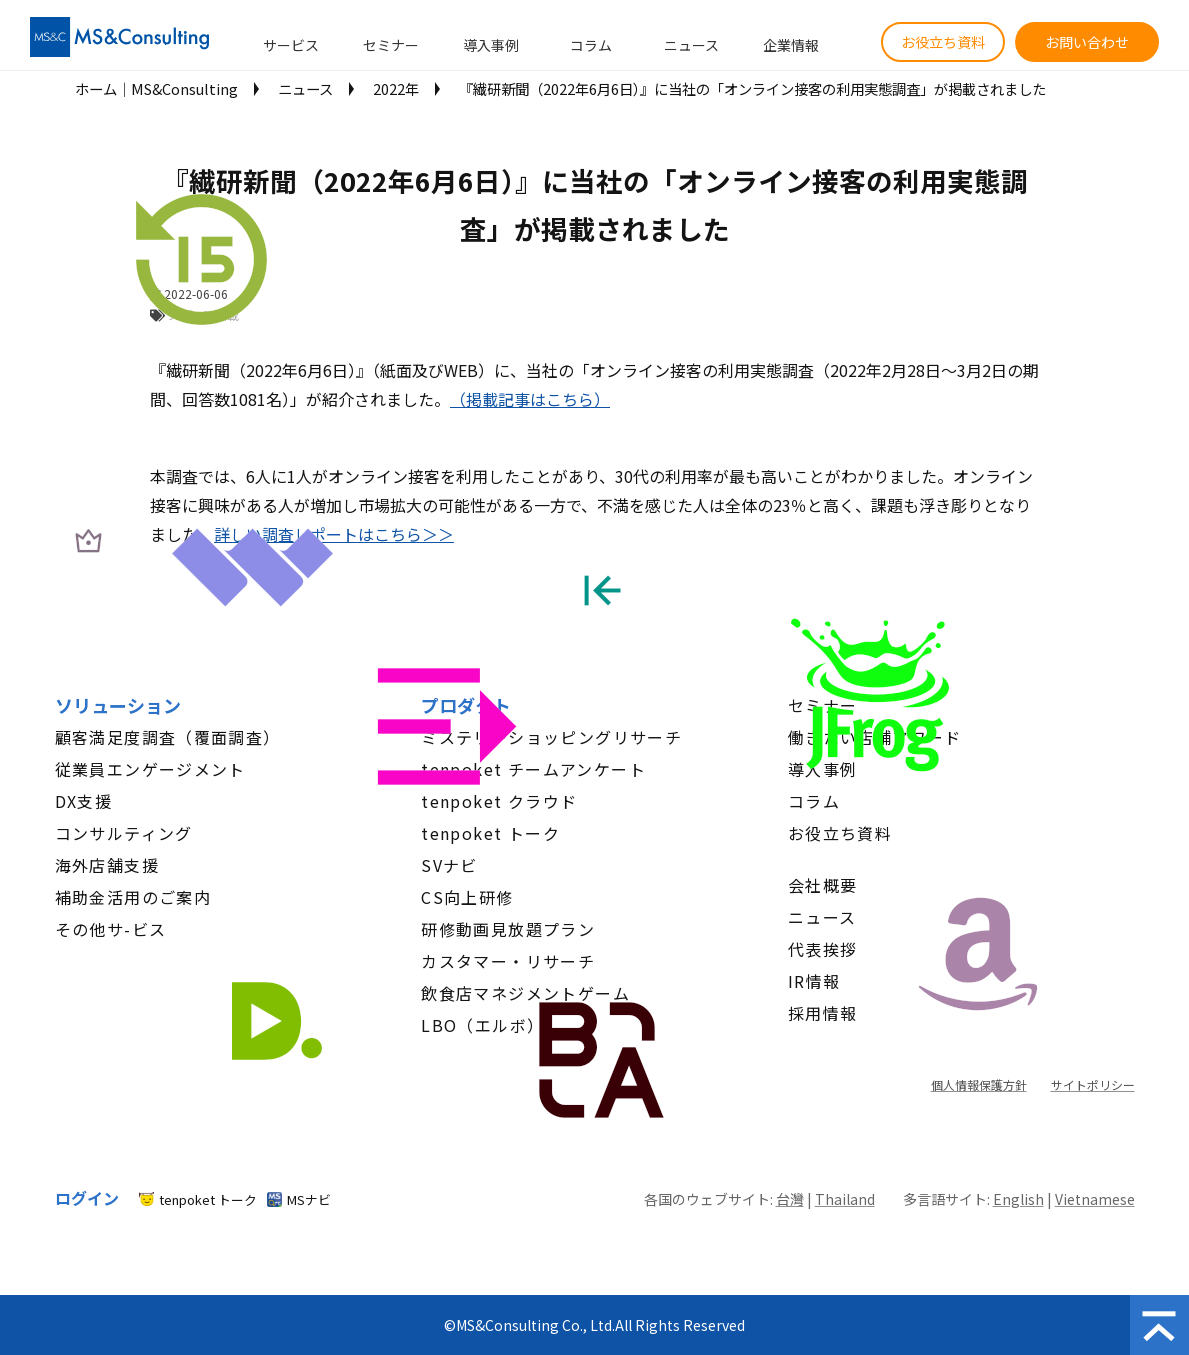  I want to click on collapse panel to the left, so click(601, 590).